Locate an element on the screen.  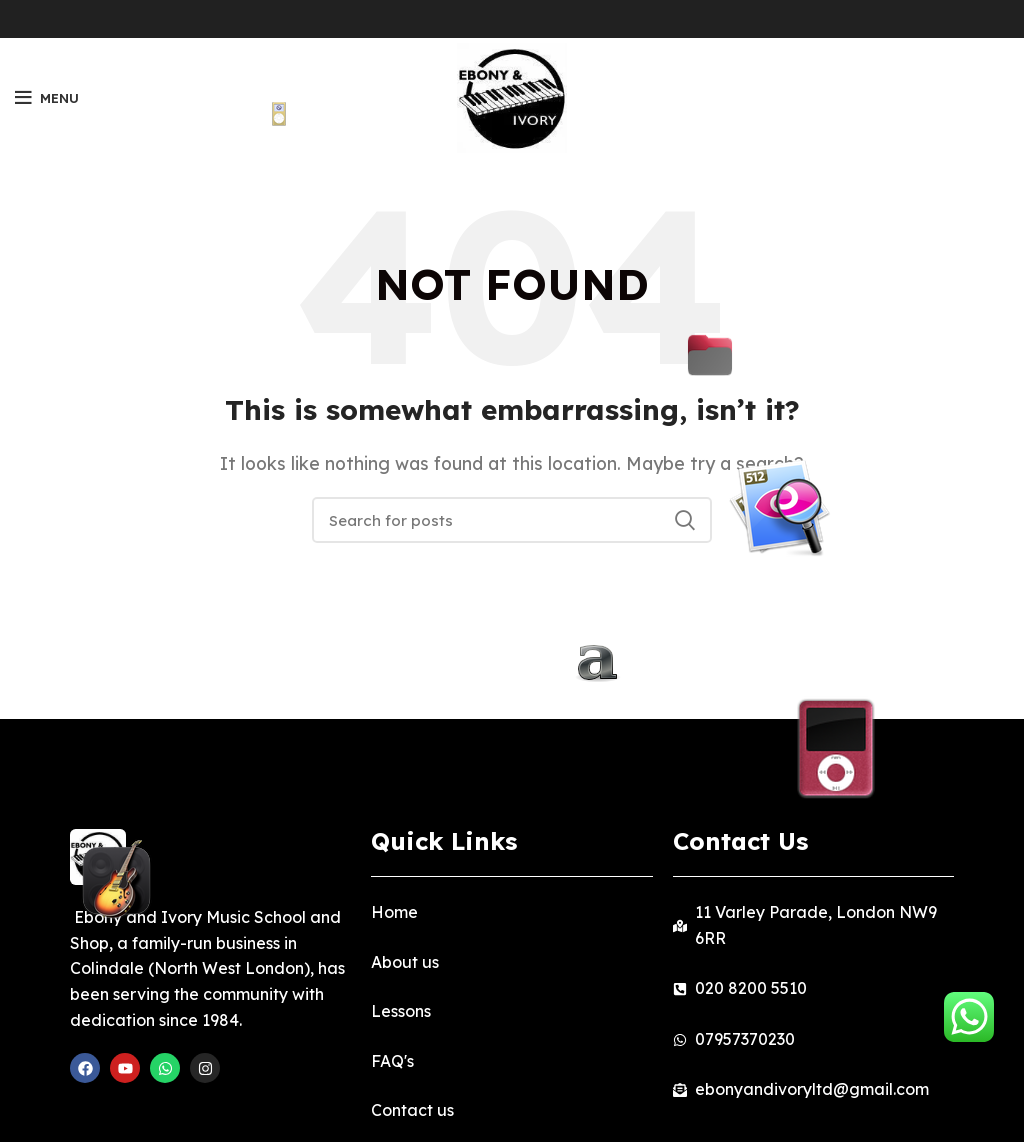
indicates a connected iPod nano device is located at coordinates (836, 726).